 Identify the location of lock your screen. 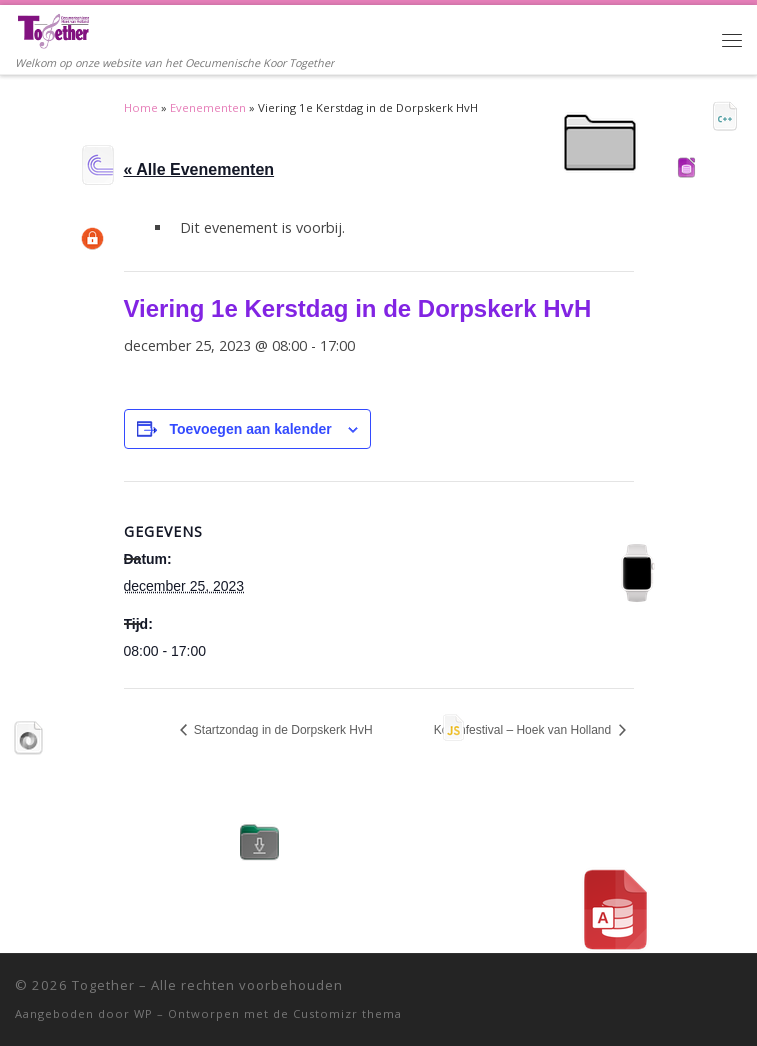
(92, 238).